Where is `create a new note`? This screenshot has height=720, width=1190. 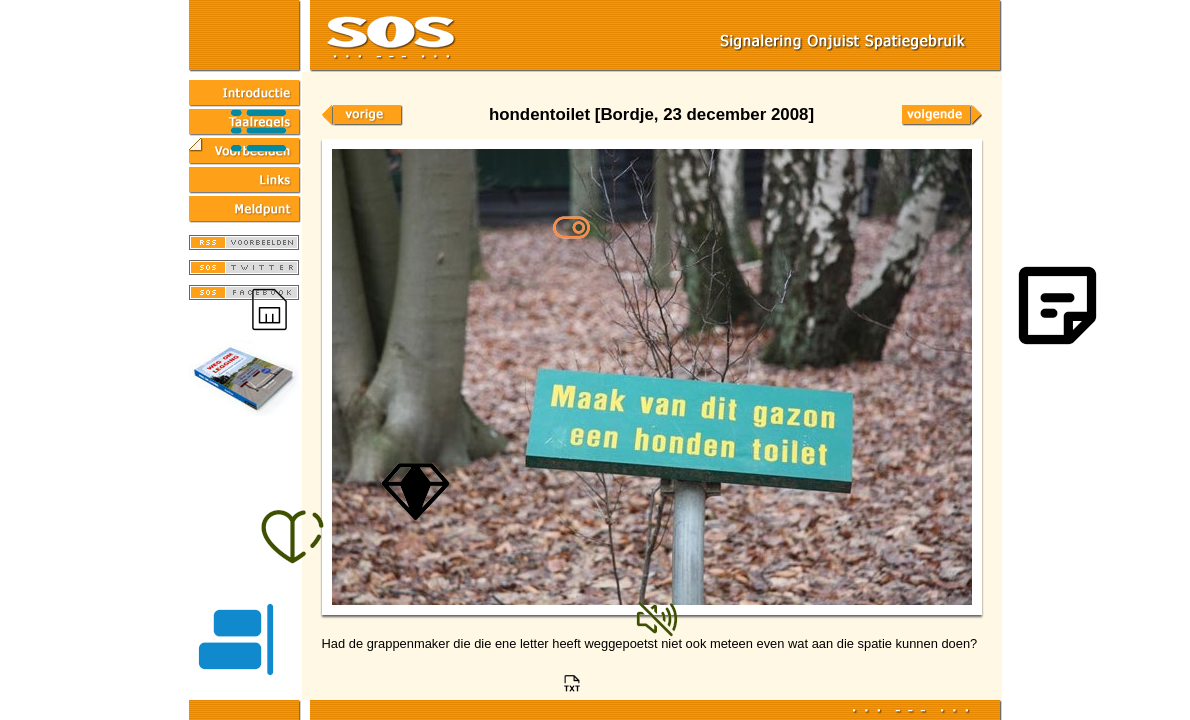 create a new note is located at coordinates (1057, 305).